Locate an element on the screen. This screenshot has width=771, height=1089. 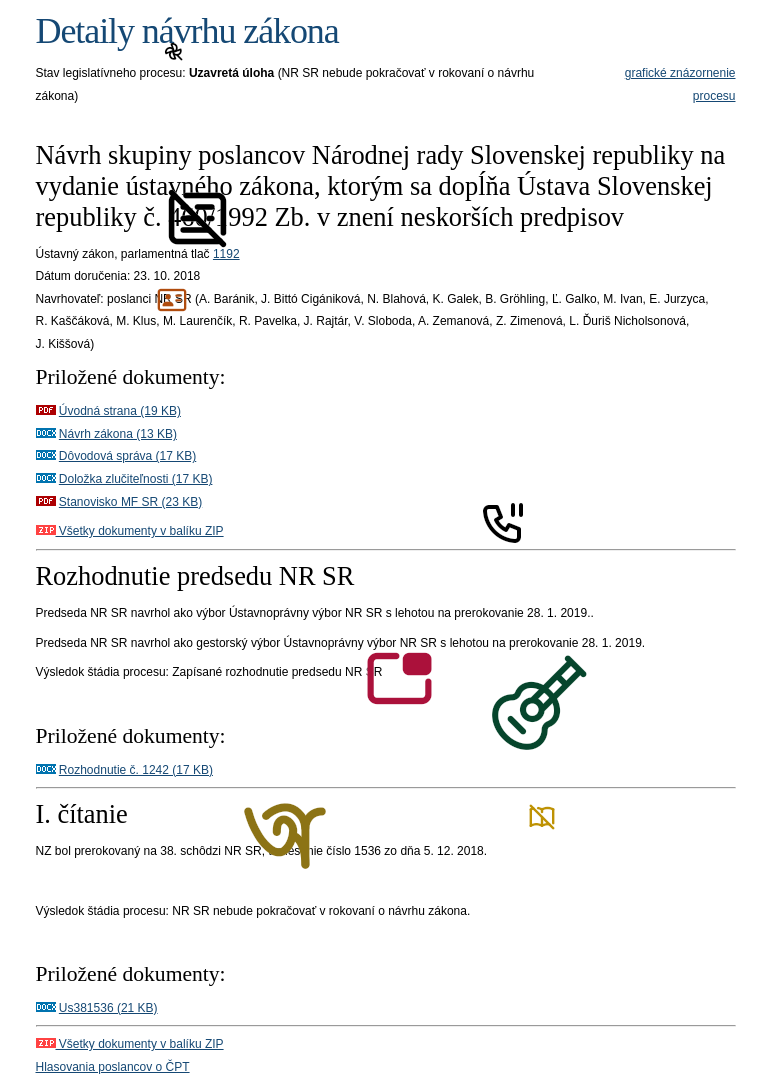
decorative or playful element indicating a fun feature is located at coordinates (174, 52).